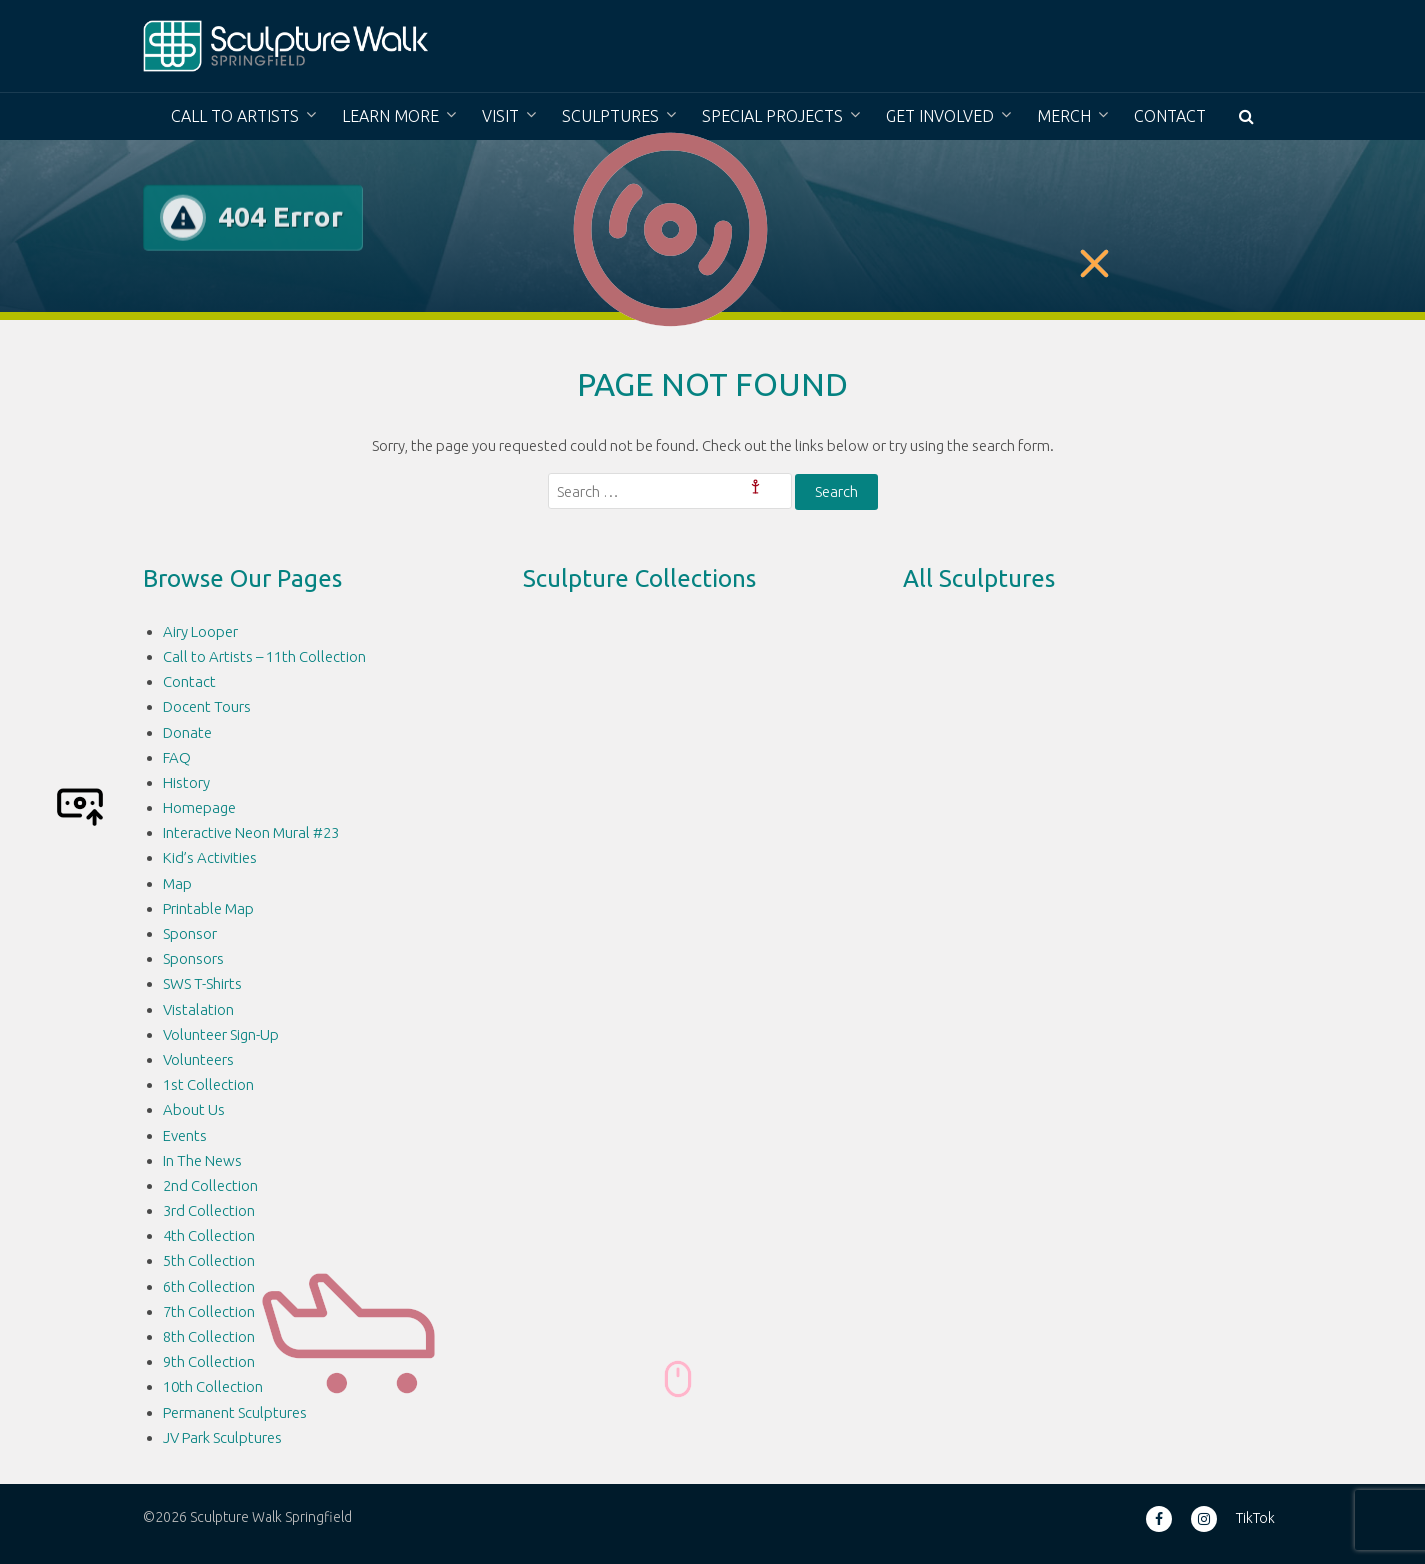 The image size is (1425, 1564). Describe the element at coordinates (670, 229) in the screenshot. I see `play or access music library` at that location.